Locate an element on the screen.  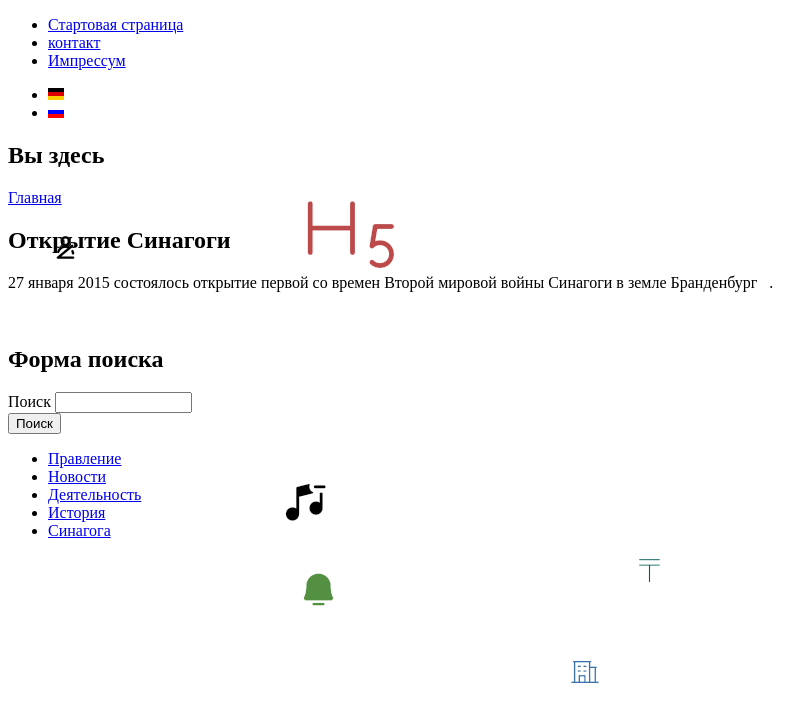
indicates kazakhstani tenge currency is located at coordinates (649, 569).